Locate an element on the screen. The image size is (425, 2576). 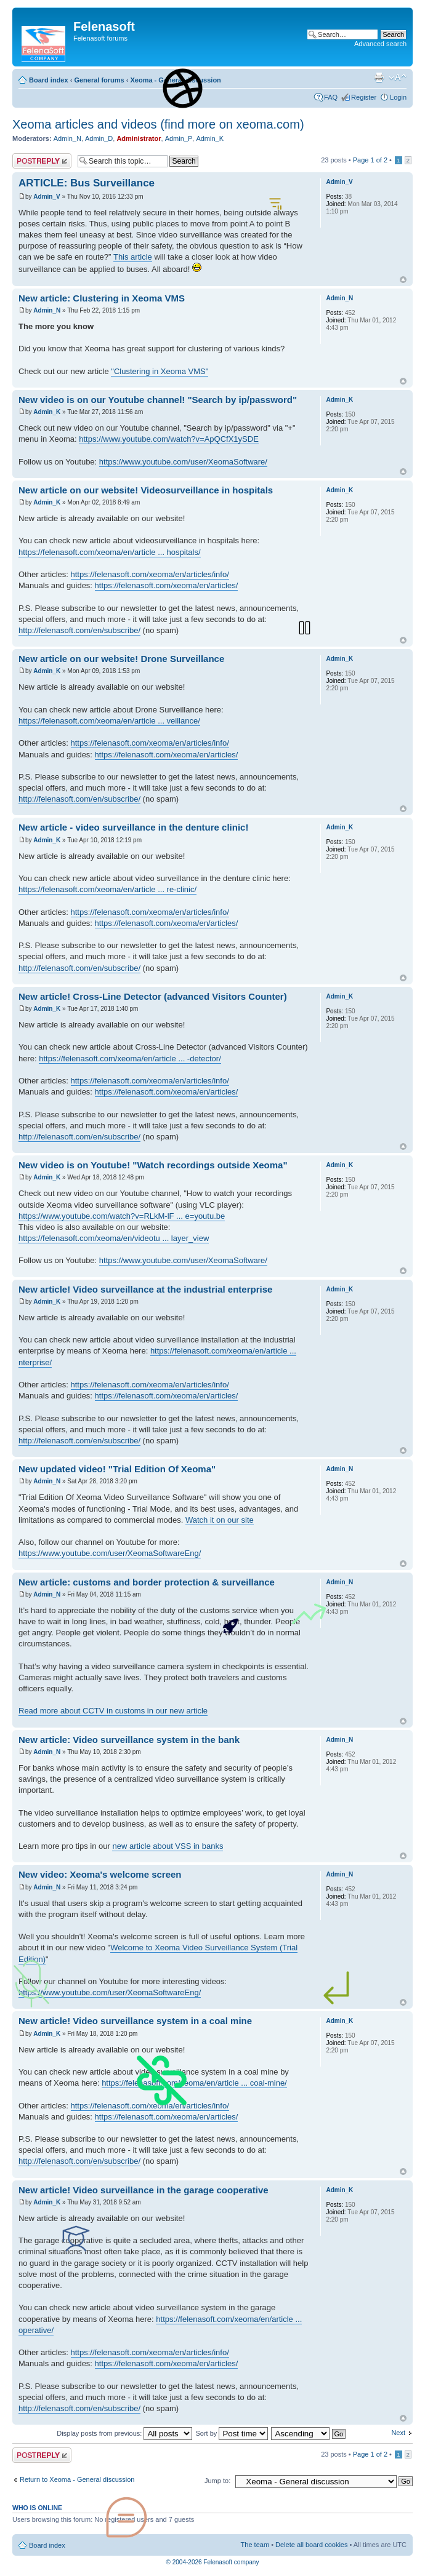
api connection disabled is located at coordinates (161, 2080).